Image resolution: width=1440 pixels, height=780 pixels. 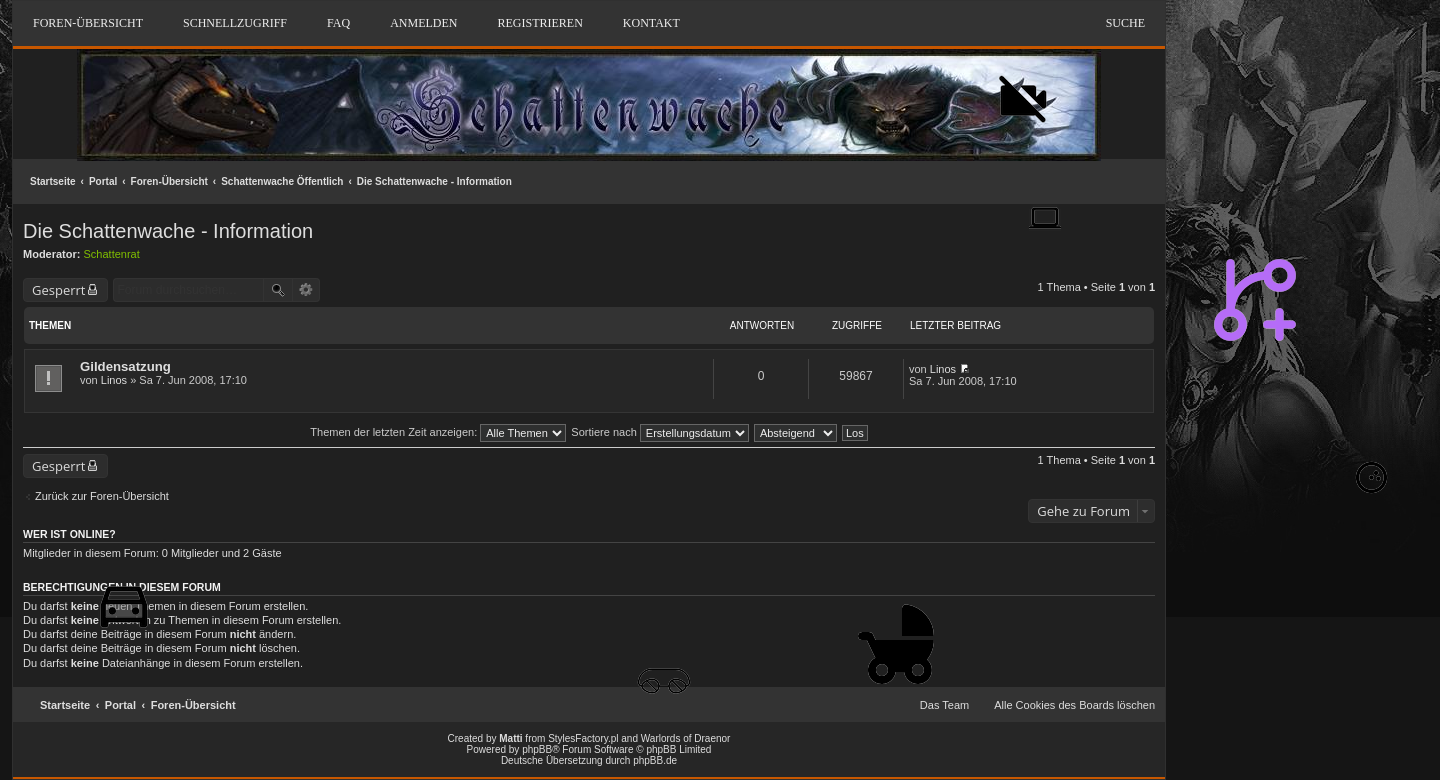 I want to click on access bowling or sports-related features, so click(x=1371, y=477).